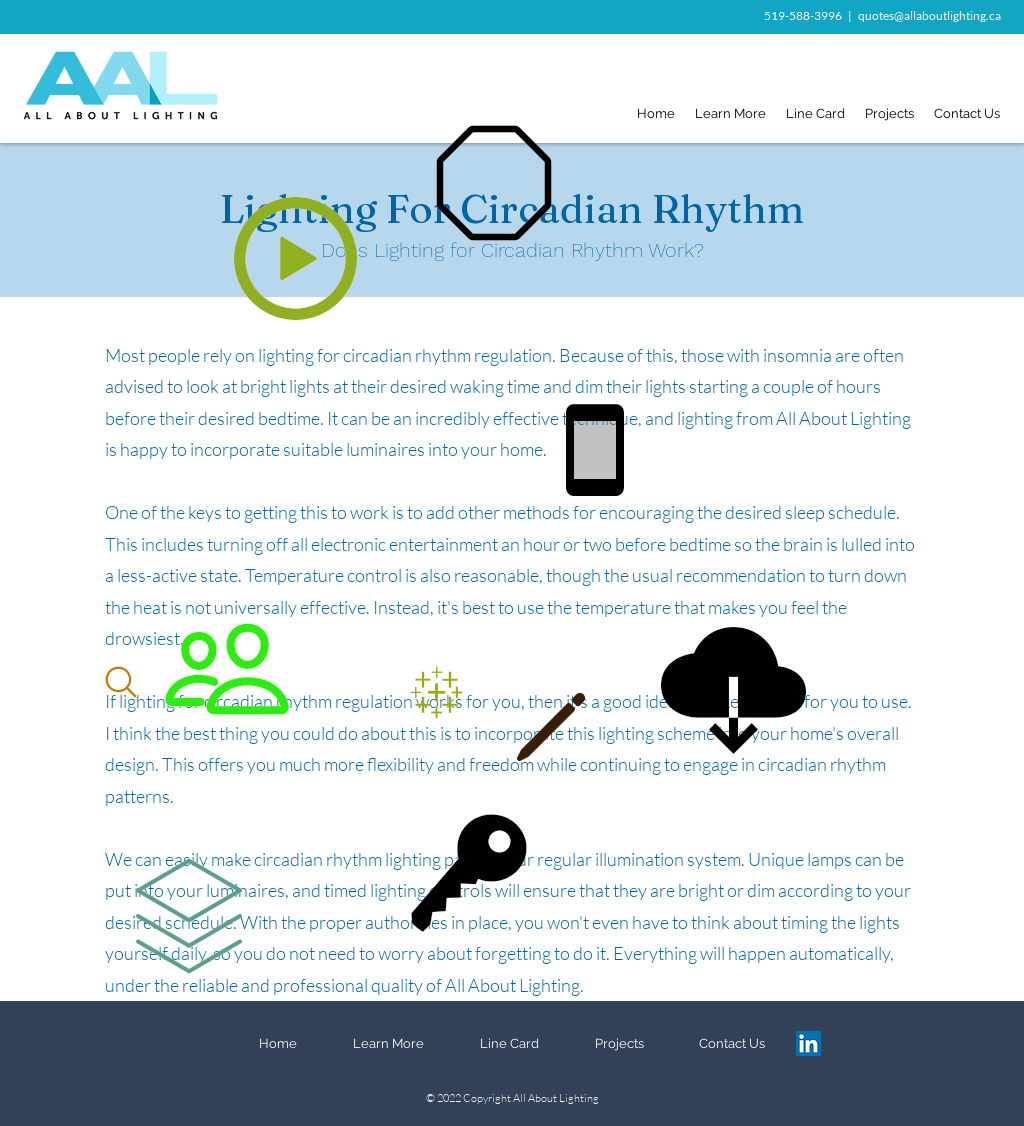 This screenshot has width=1024, height=1126. What do you see at coordinates (494, 183) in the screenshot?
I see `indicates a stop or warning state` at bounding box center [494, 183].